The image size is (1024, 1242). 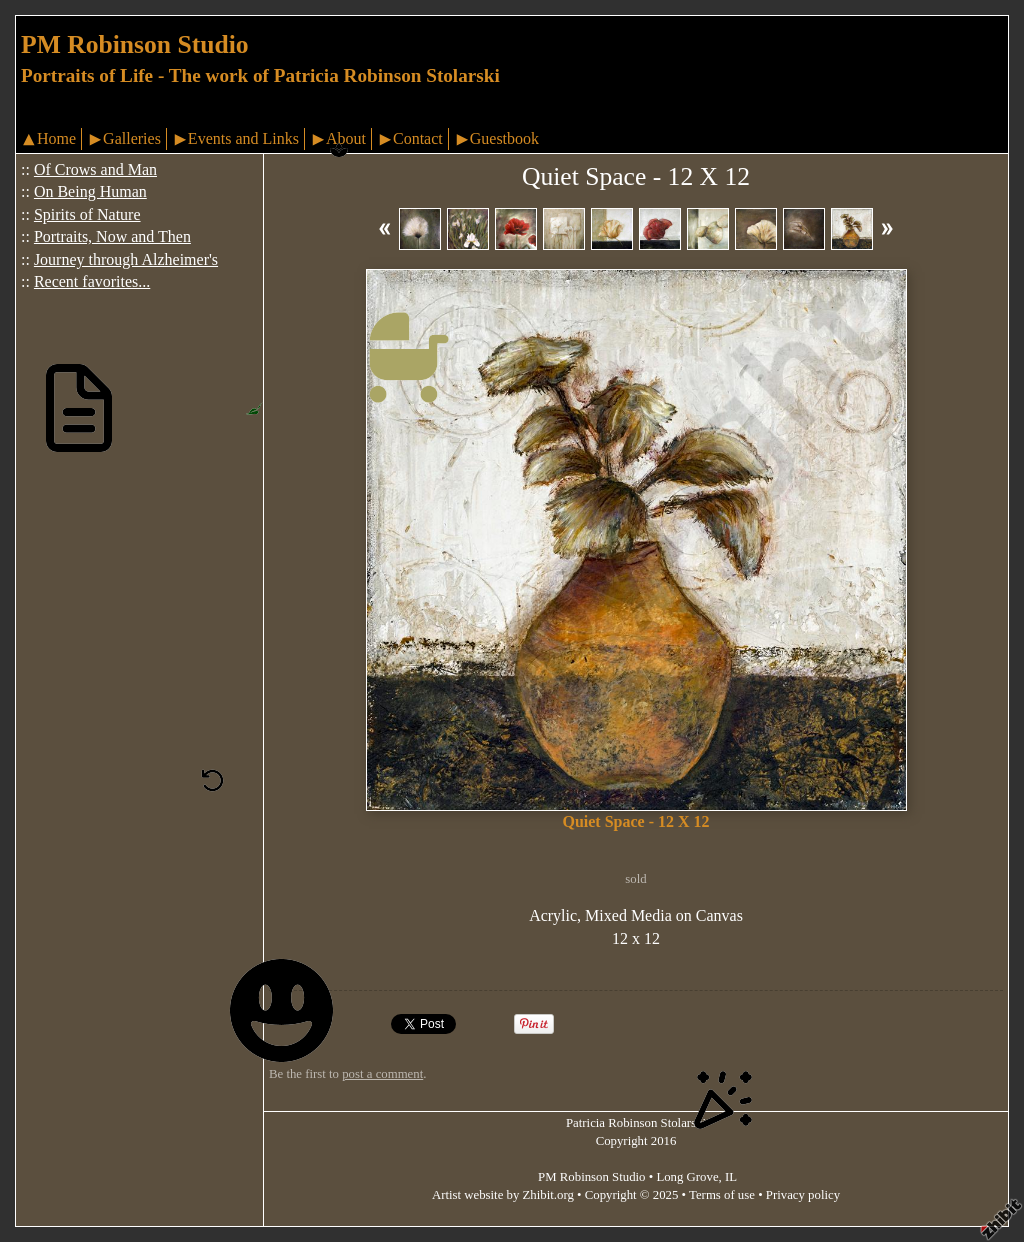 I want to click on undo the last action, so click(x=212, y=780).